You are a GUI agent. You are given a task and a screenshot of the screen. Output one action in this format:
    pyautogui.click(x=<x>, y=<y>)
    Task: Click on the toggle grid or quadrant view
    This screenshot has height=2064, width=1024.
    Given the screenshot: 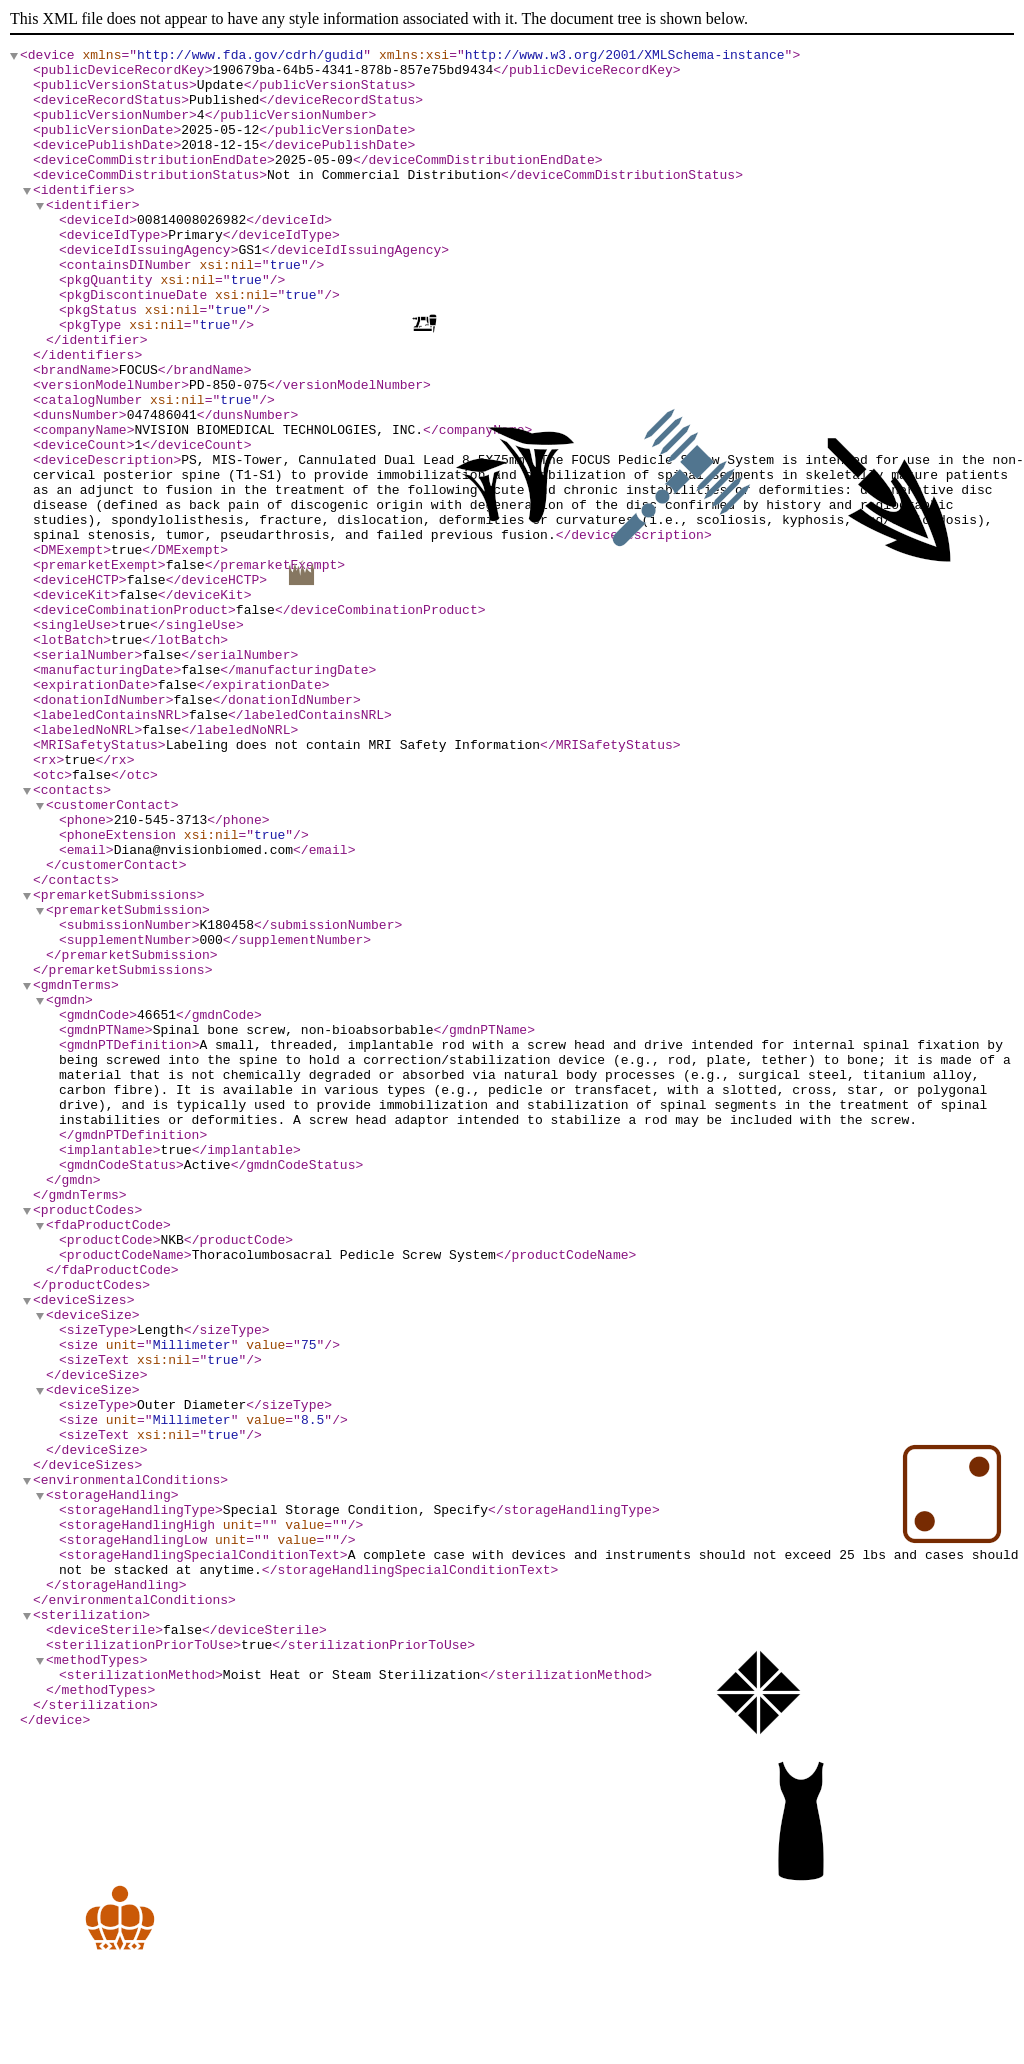 What is the action you would take?
    pyautogui.click(x=758, y=1692)
    